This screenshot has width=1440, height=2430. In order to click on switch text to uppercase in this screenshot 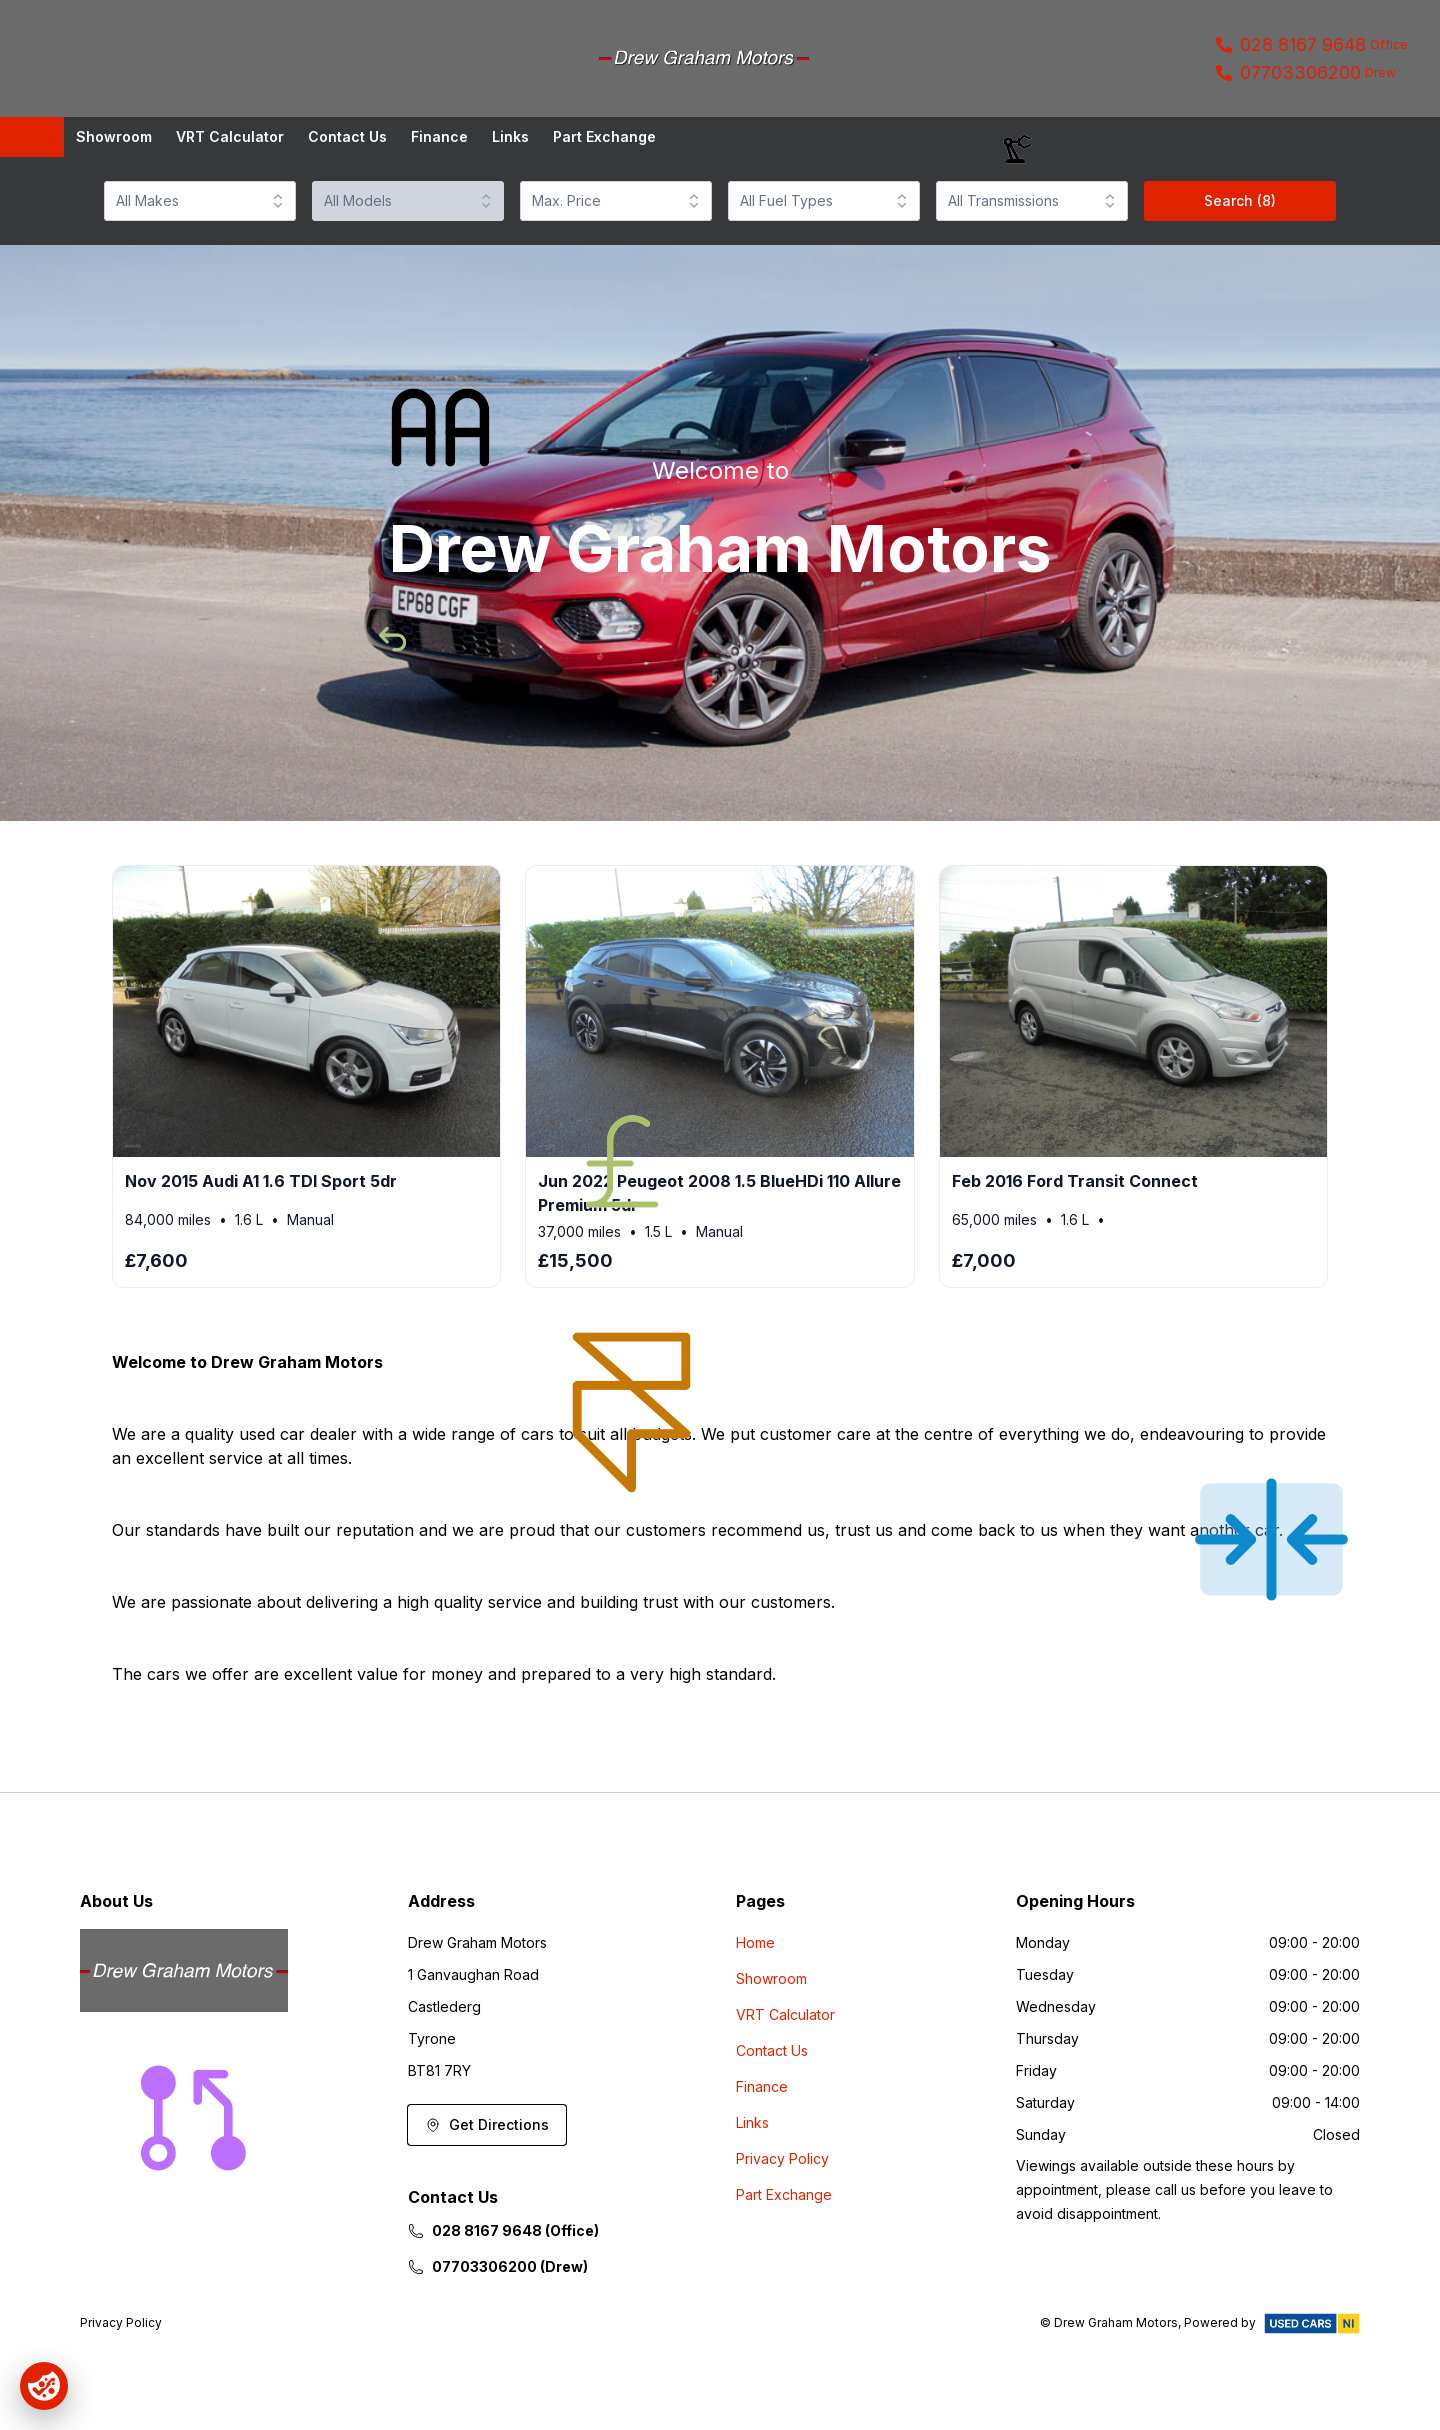, I will do `click(440, 427)`.